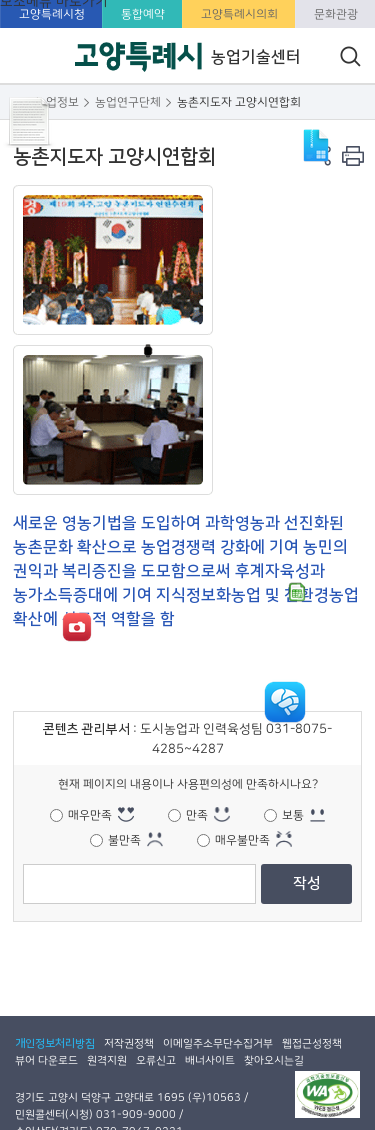  I want to click on open gbrainy brain training app, so click(285, 702).